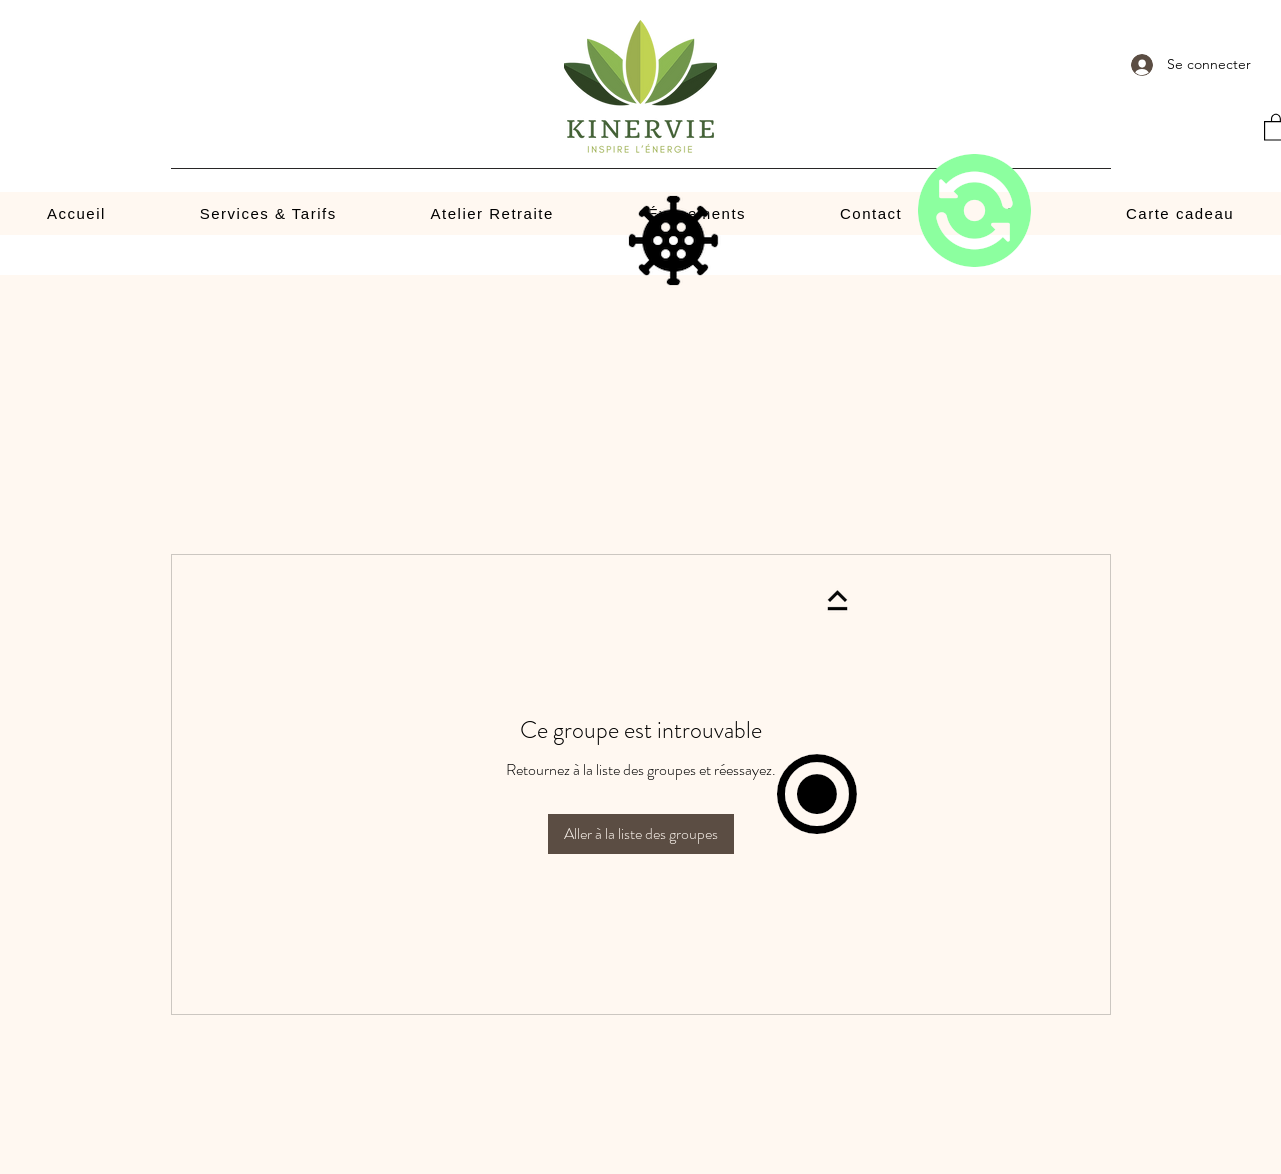 Image resolution: width=1281 pixels, height=1174 pixels. I want to click on view covid-19 health information, so click(673, 240).